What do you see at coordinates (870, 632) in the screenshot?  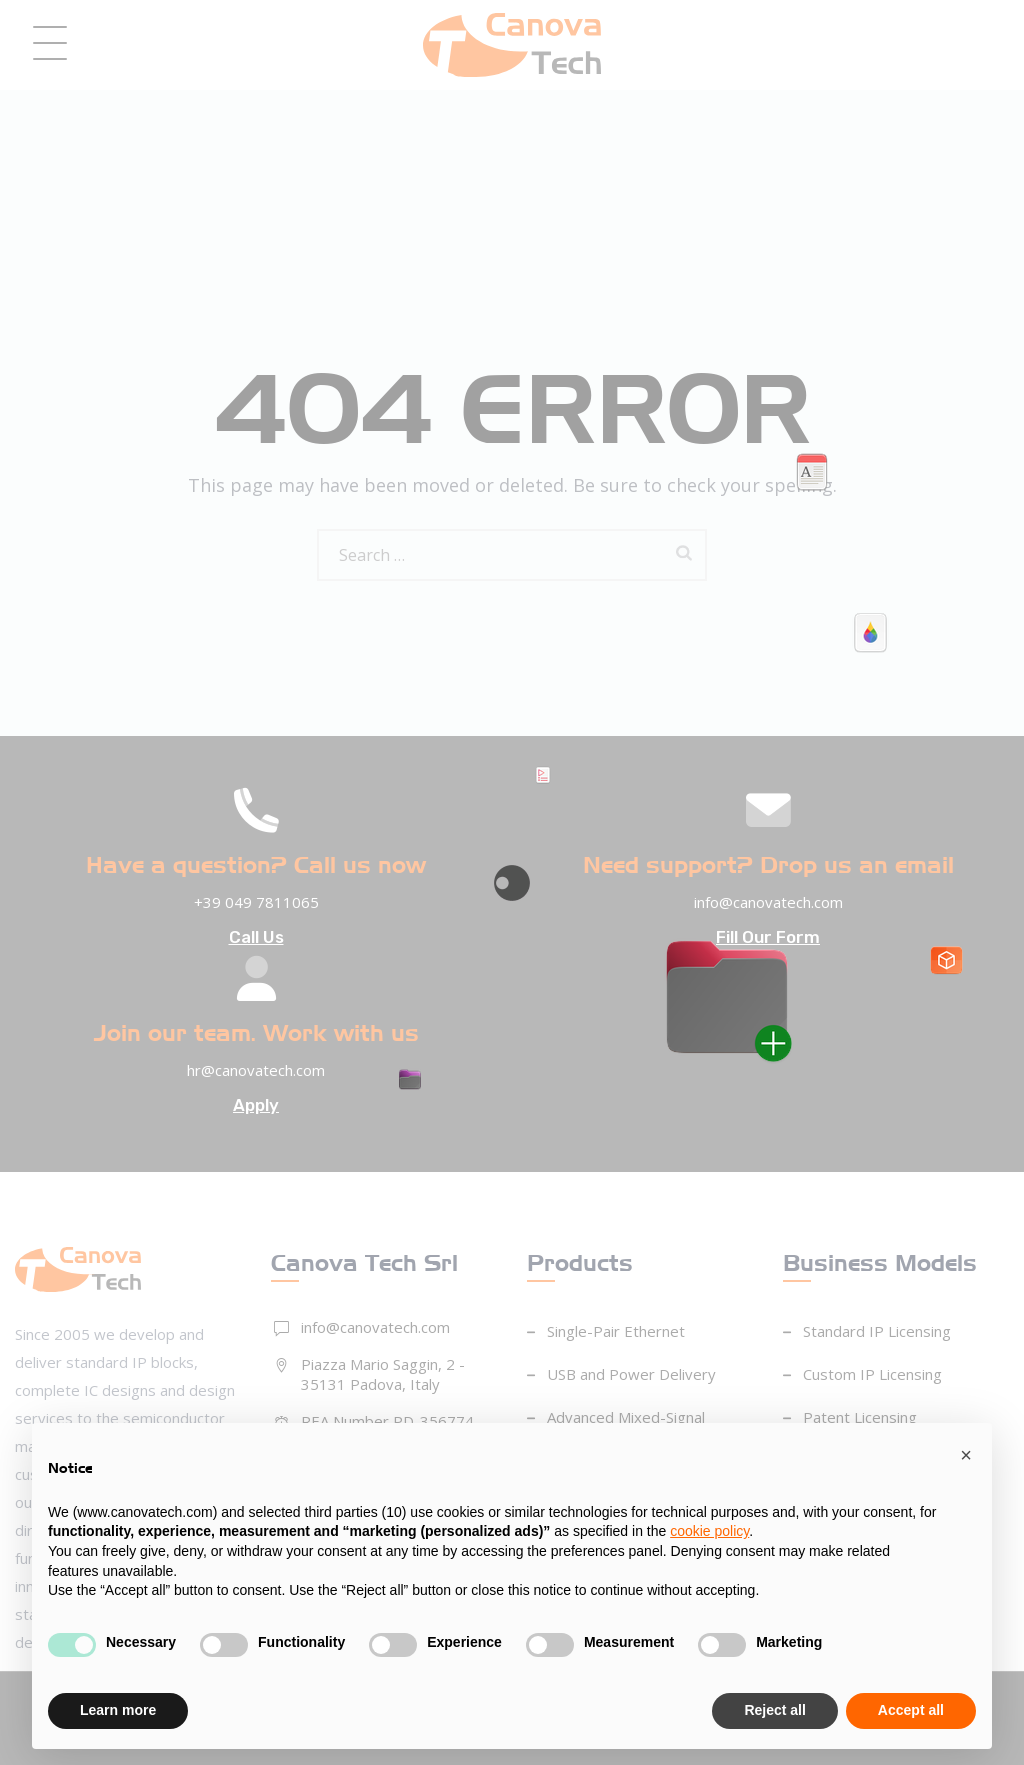 I see `an ICC color profile file` at bounding box center [870, 632].